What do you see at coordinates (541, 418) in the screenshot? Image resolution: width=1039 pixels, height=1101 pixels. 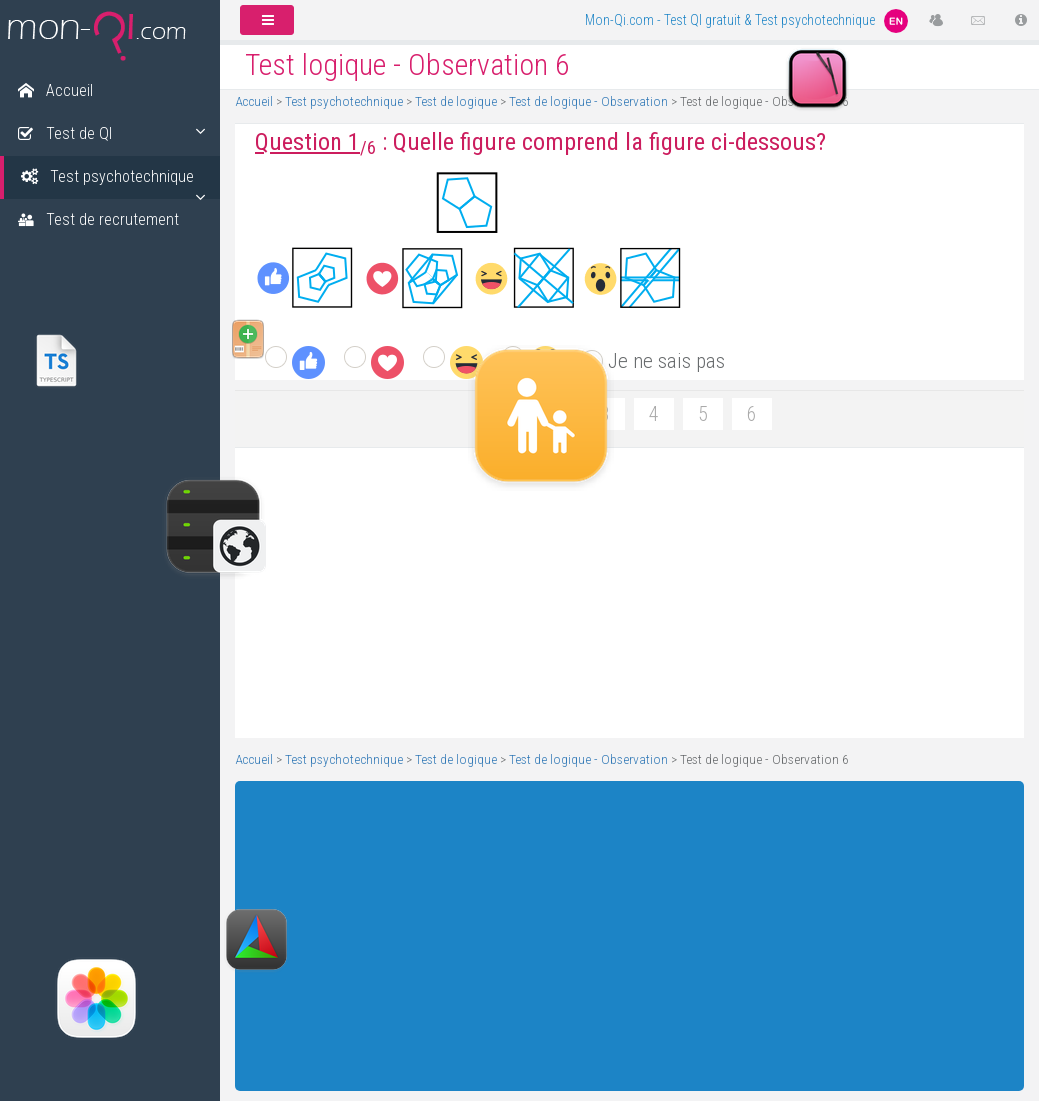 I see `access parental controls settings` at bounding box center [541, 418].